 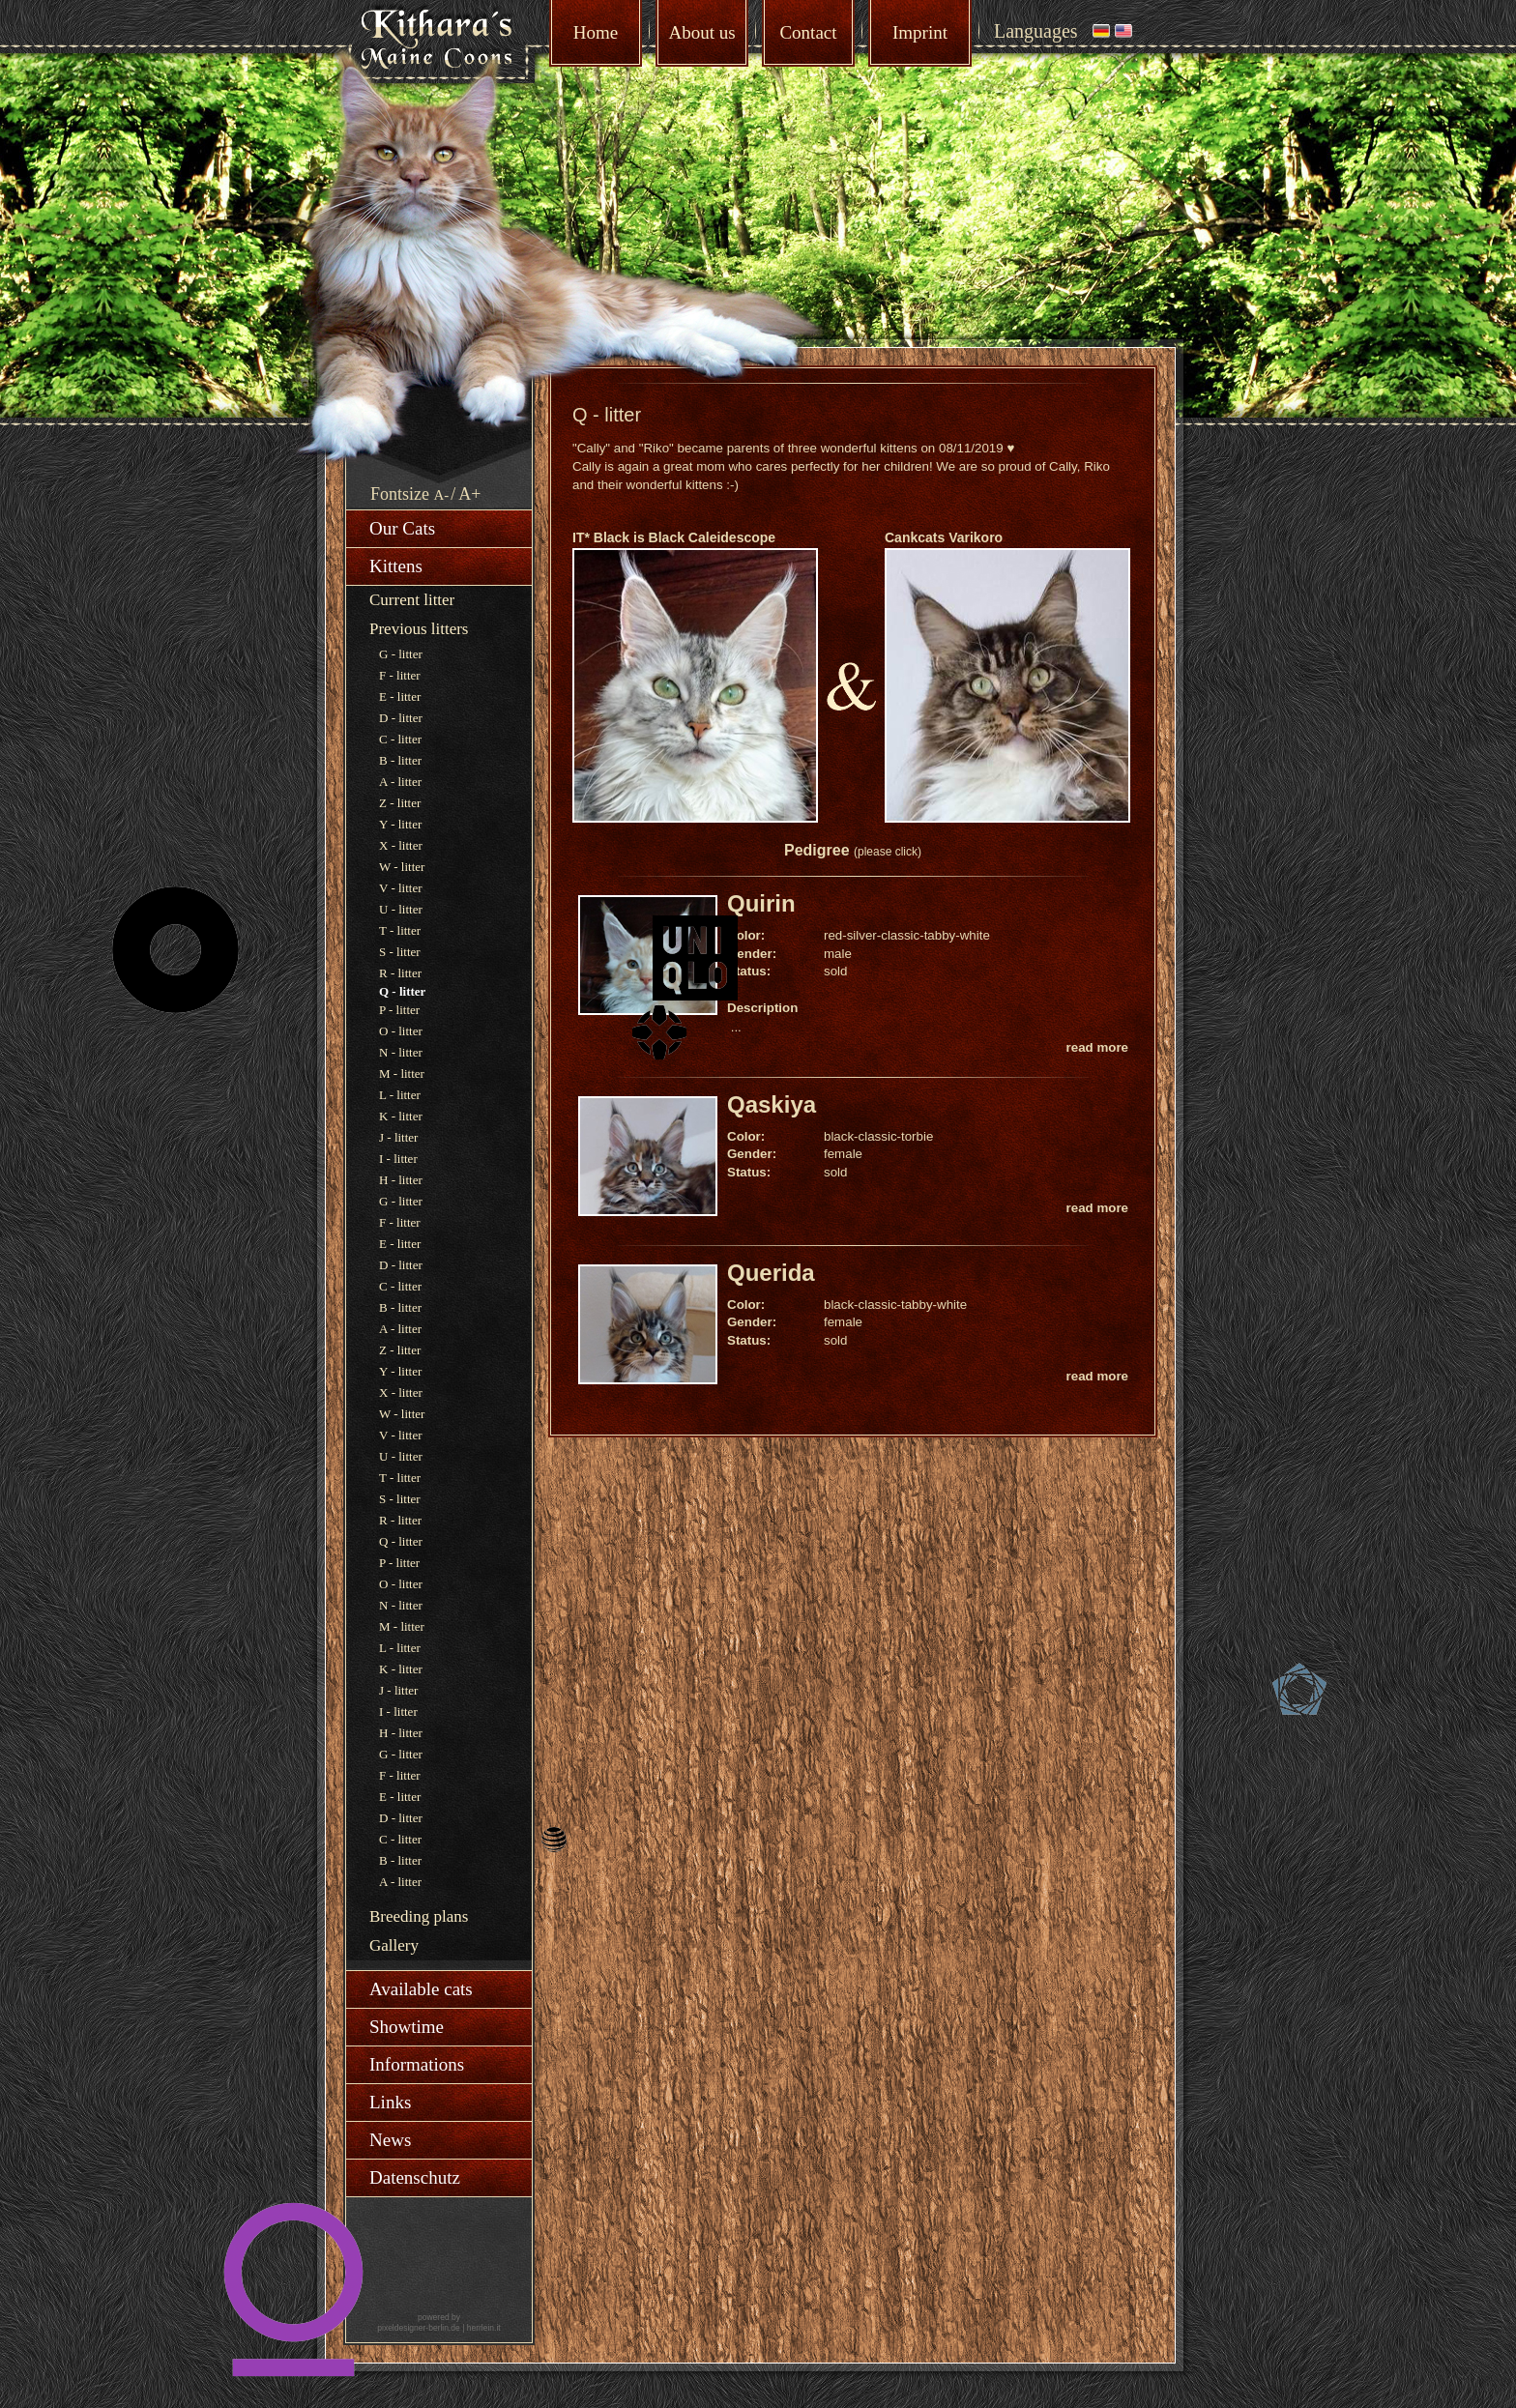 I want to click on PySyft library or framework logo, so click(x=1299, y=1689).